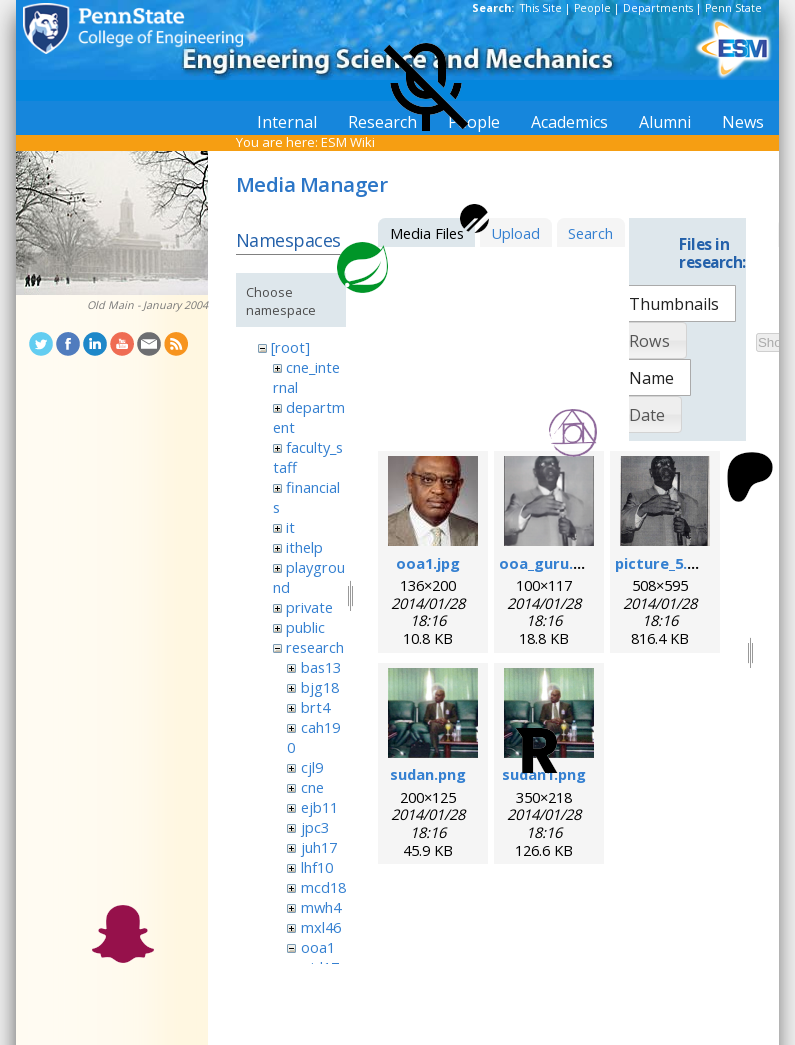  Describe the element at coordinates (573, 433) in the screenshot. I see `postcss css processing tool logo` at that location.